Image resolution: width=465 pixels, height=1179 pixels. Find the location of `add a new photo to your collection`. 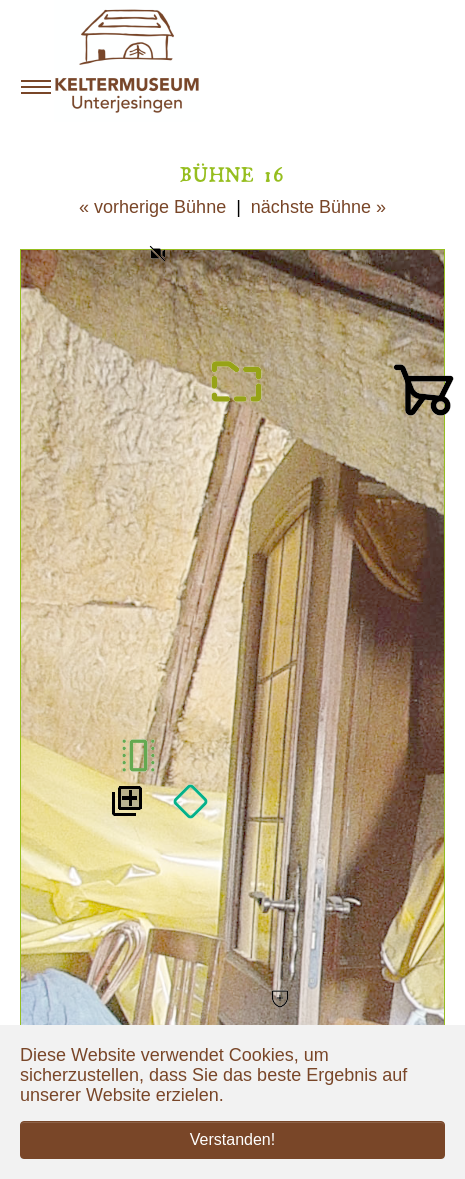

add a new photo to your collection is located at coordinates (127, 801).